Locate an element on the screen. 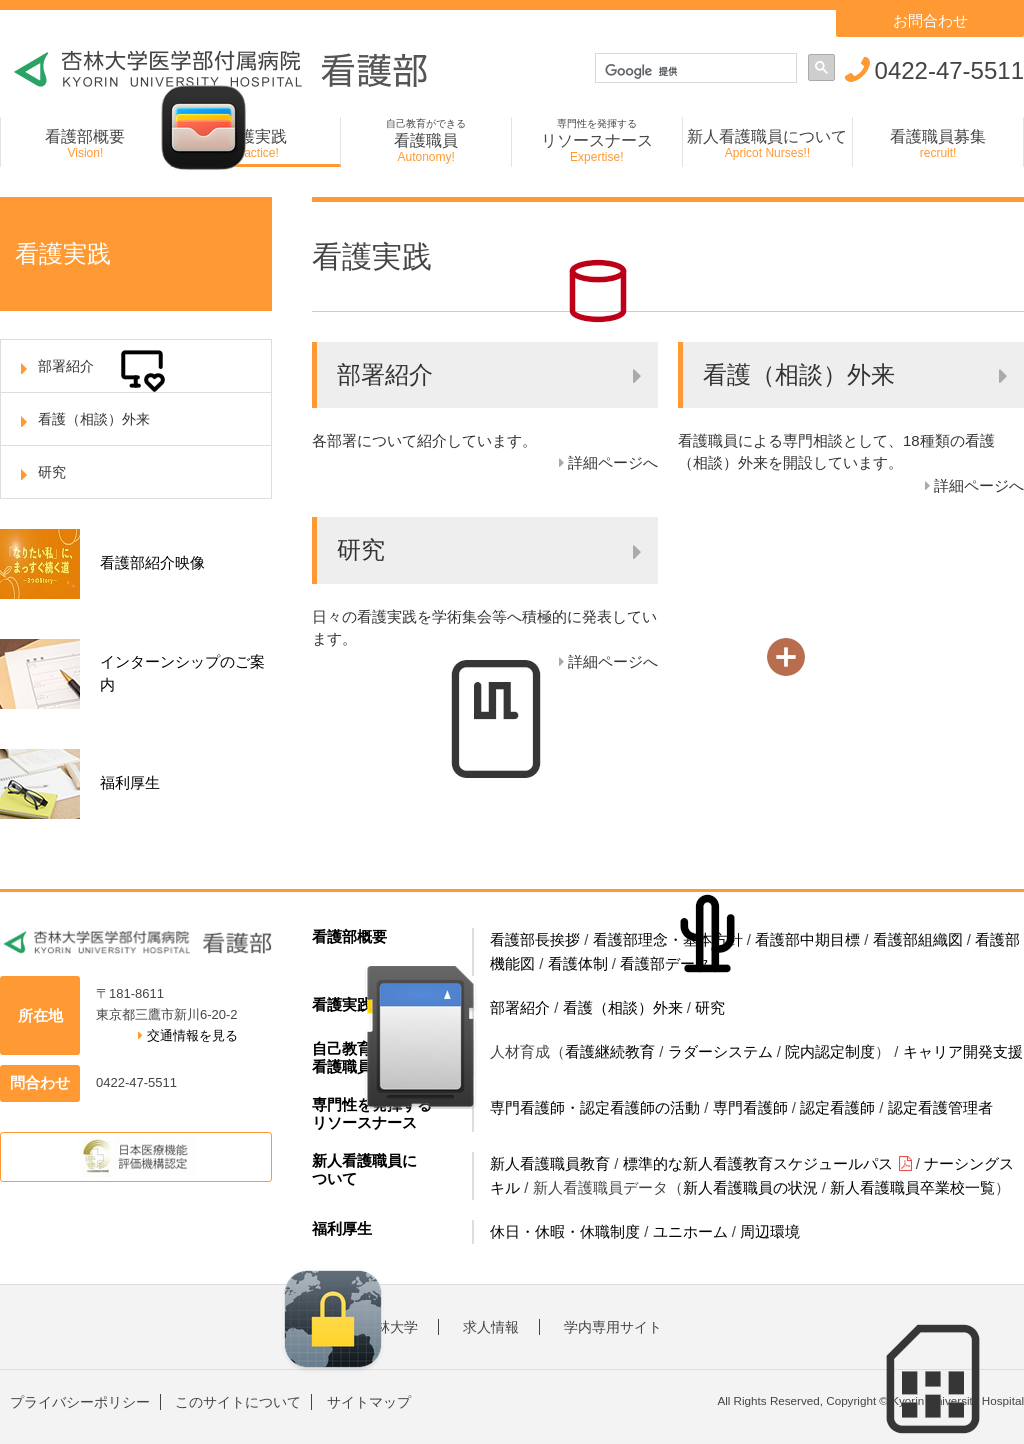 This screenshot has width=1024, height=1444. add device to favorites is located at coordinates (142, 369).